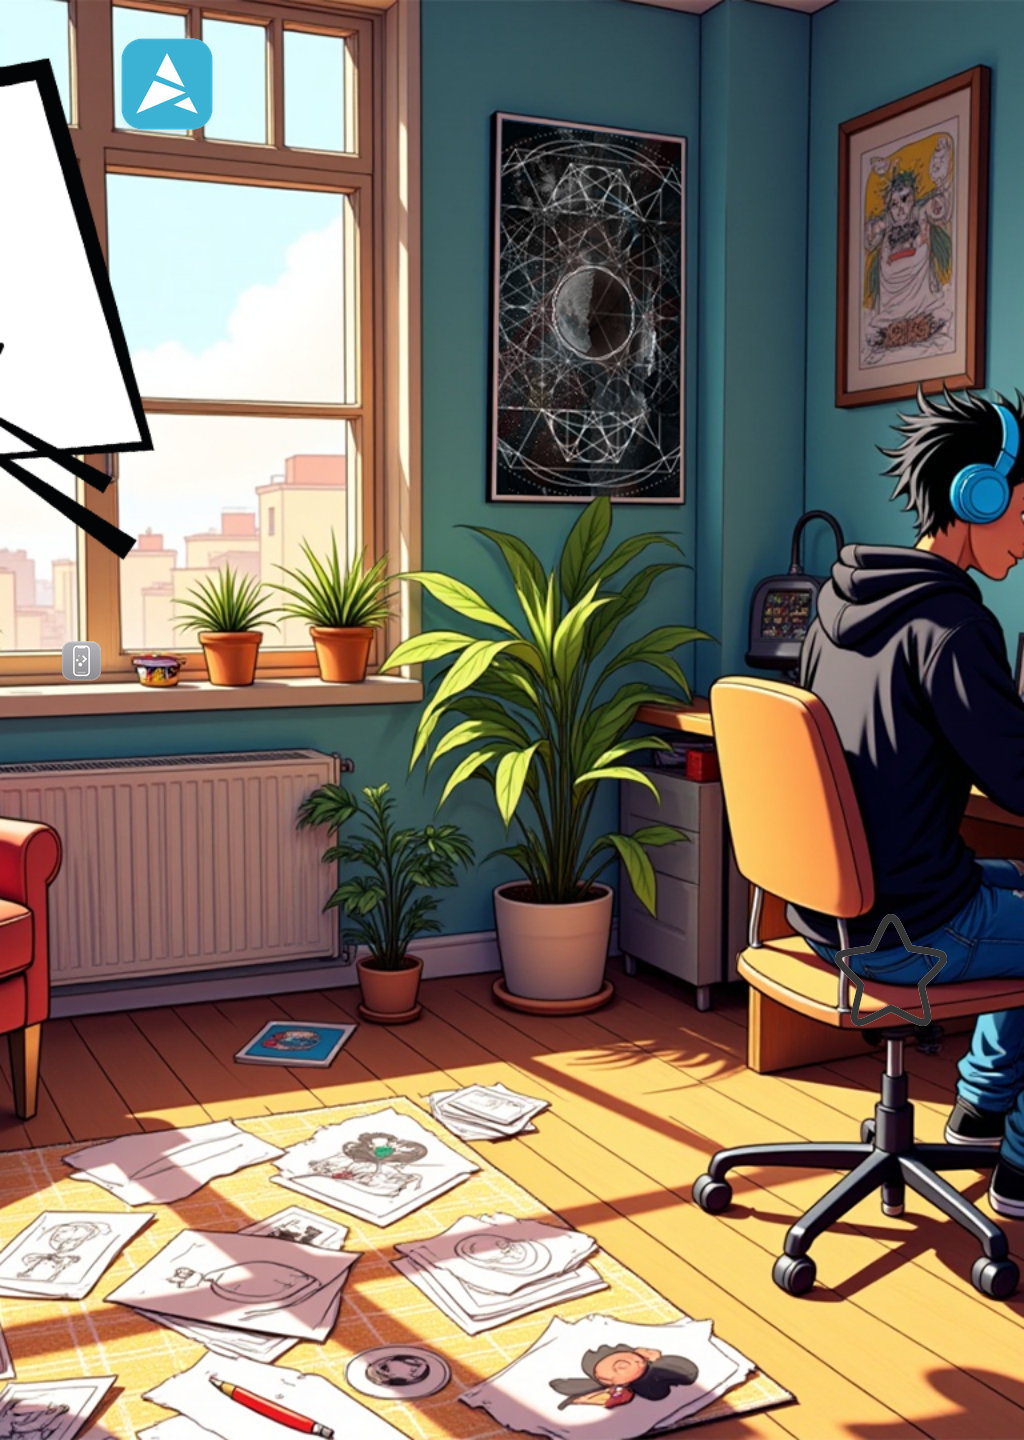  I want to click on launch the artix linux application, so click(167, 84).